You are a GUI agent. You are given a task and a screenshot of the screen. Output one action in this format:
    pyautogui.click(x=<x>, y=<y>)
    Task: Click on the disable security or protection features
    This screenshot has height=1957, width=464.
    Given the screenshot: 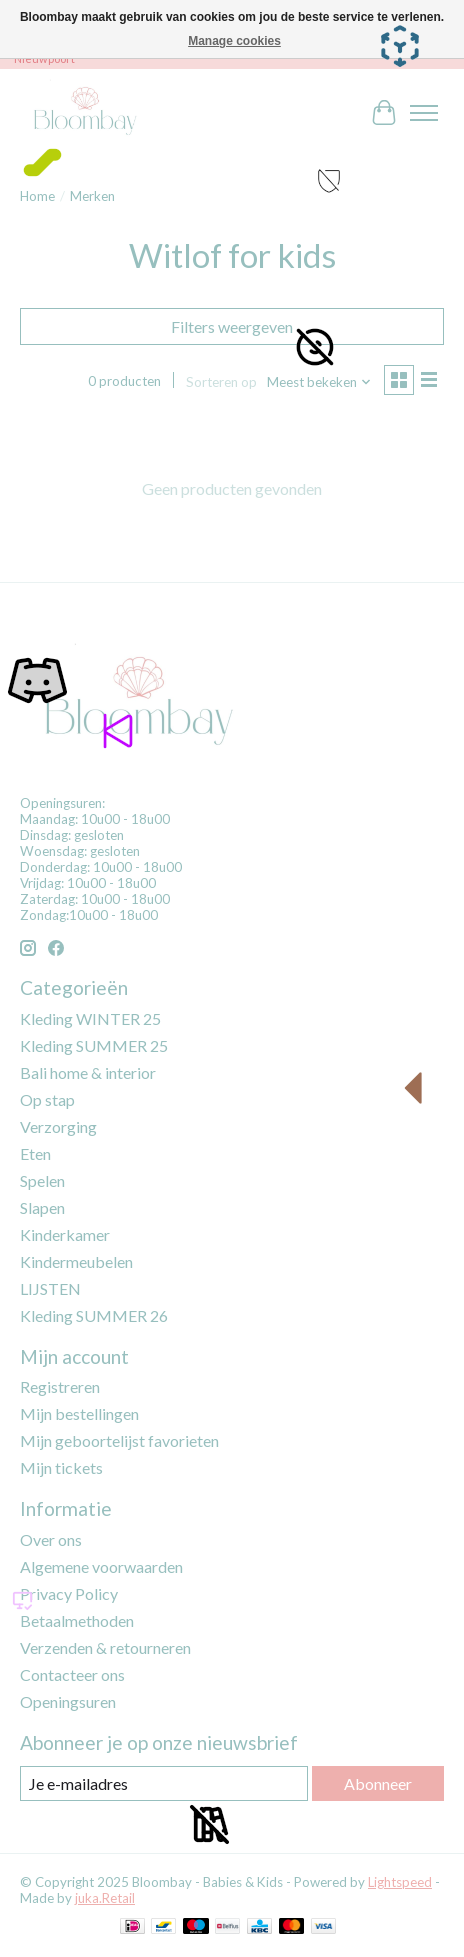 What is the action you would take?
    pyautogui.click(x=329, y=180)
    